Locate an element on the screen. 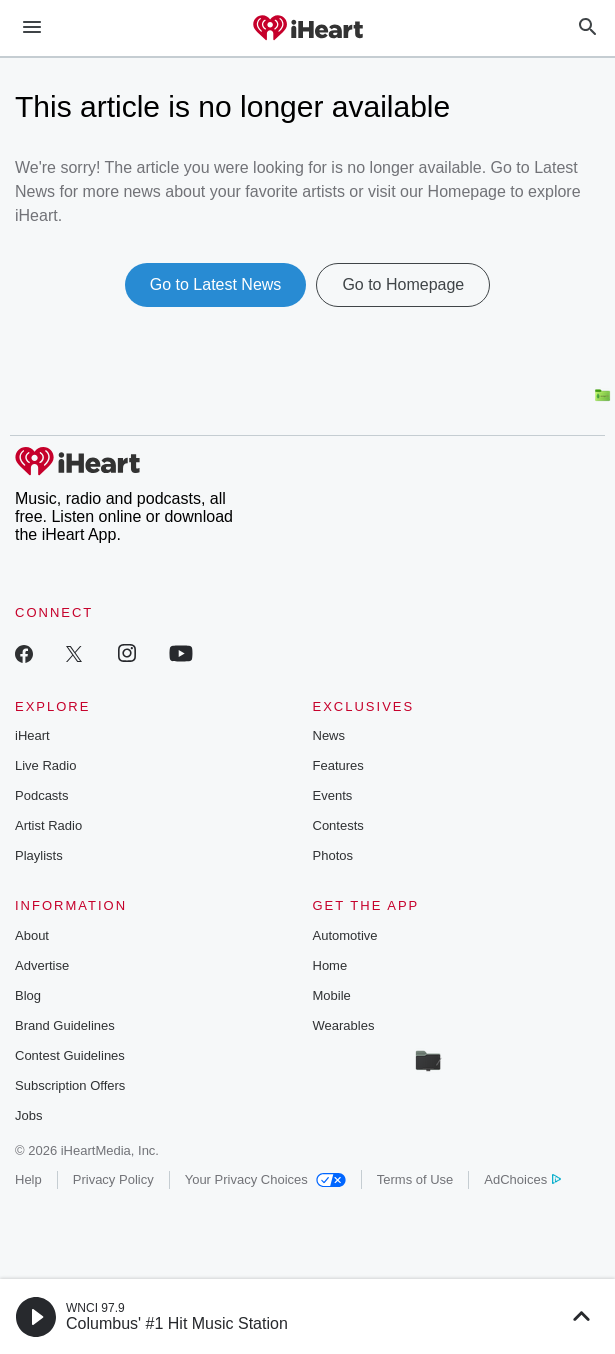 This screenshot has height=1354, width=615. open wacom tablet files and drivers is located at coordinates (428, 1061).